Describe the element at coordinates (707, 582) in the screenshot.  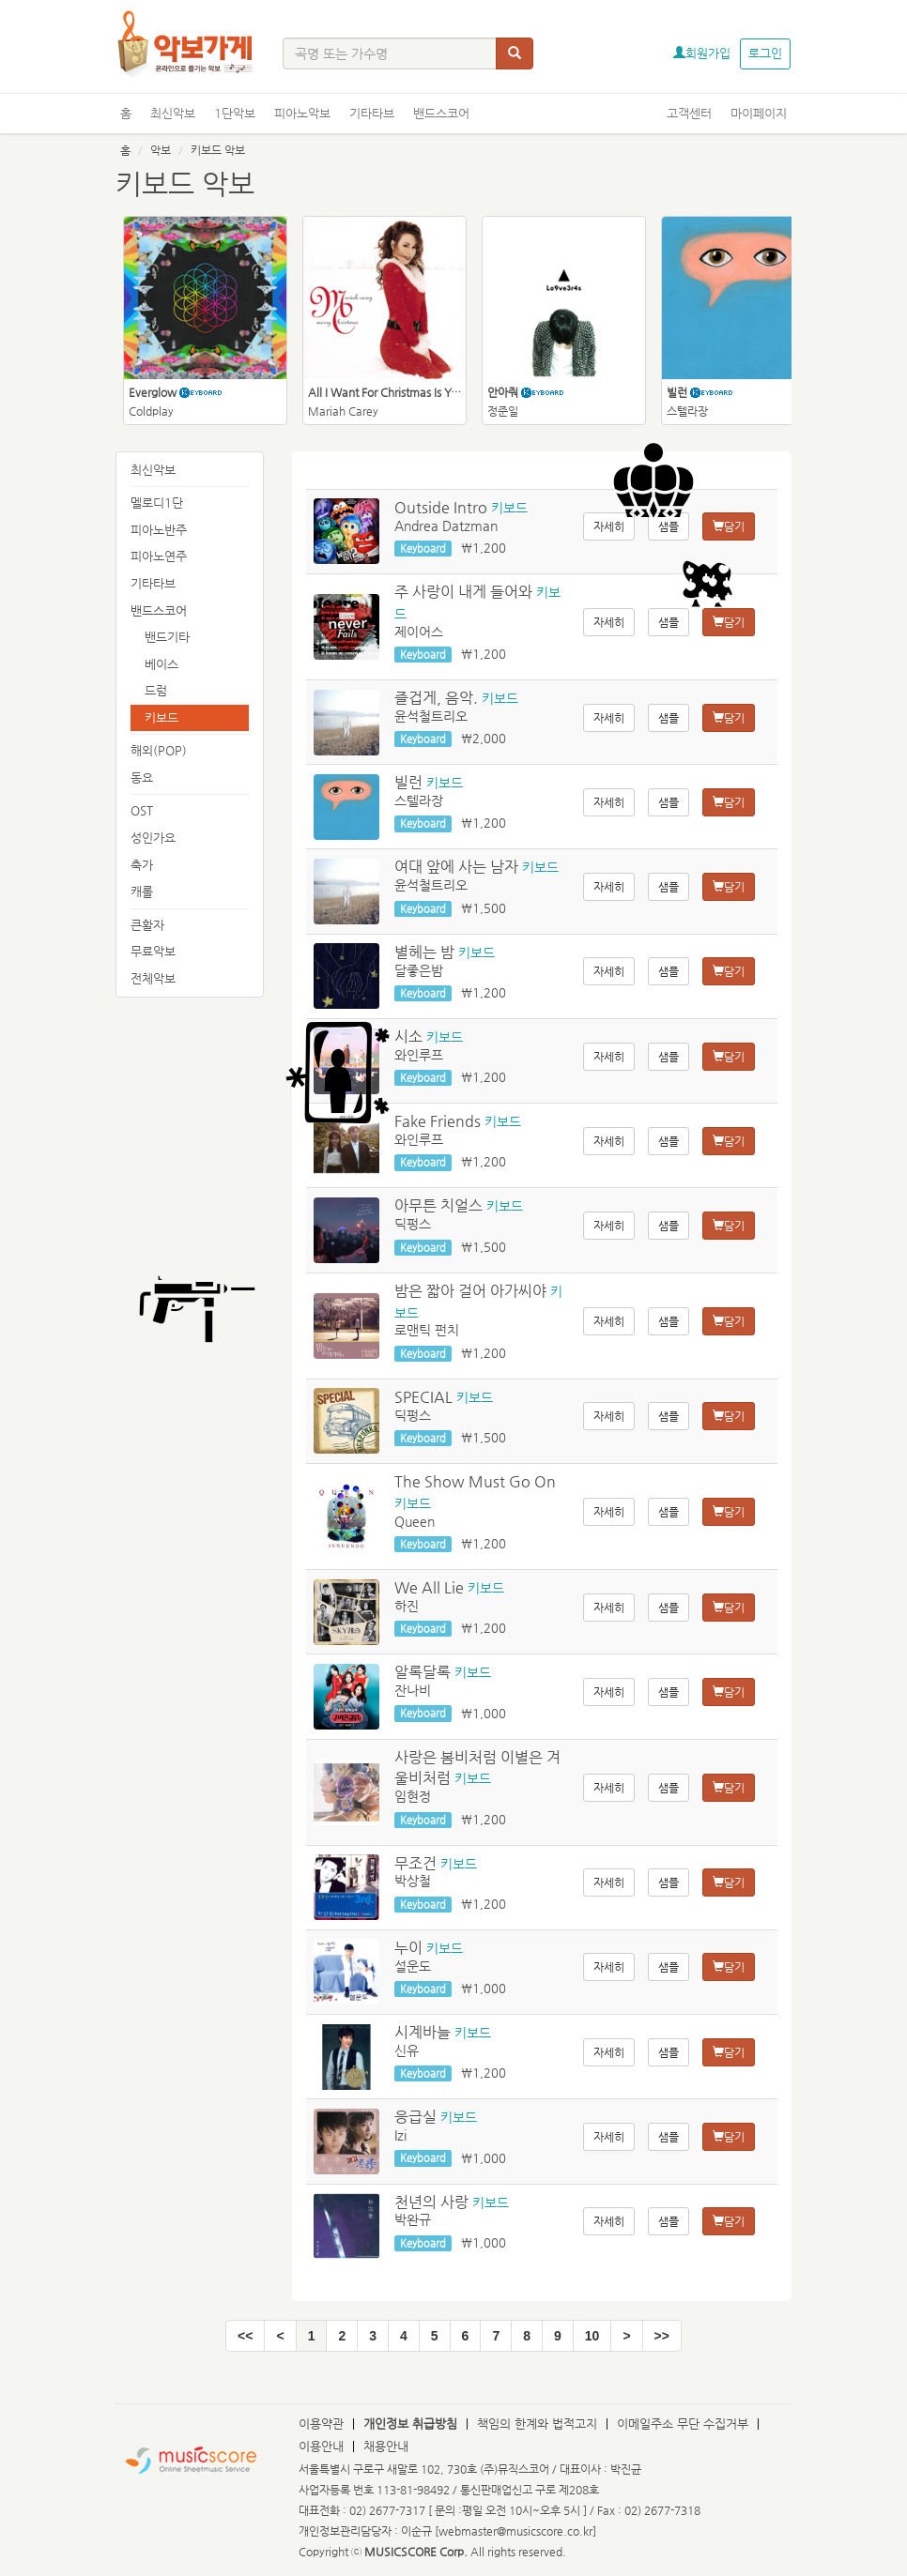
I see `collect or harvest berries` at that location.